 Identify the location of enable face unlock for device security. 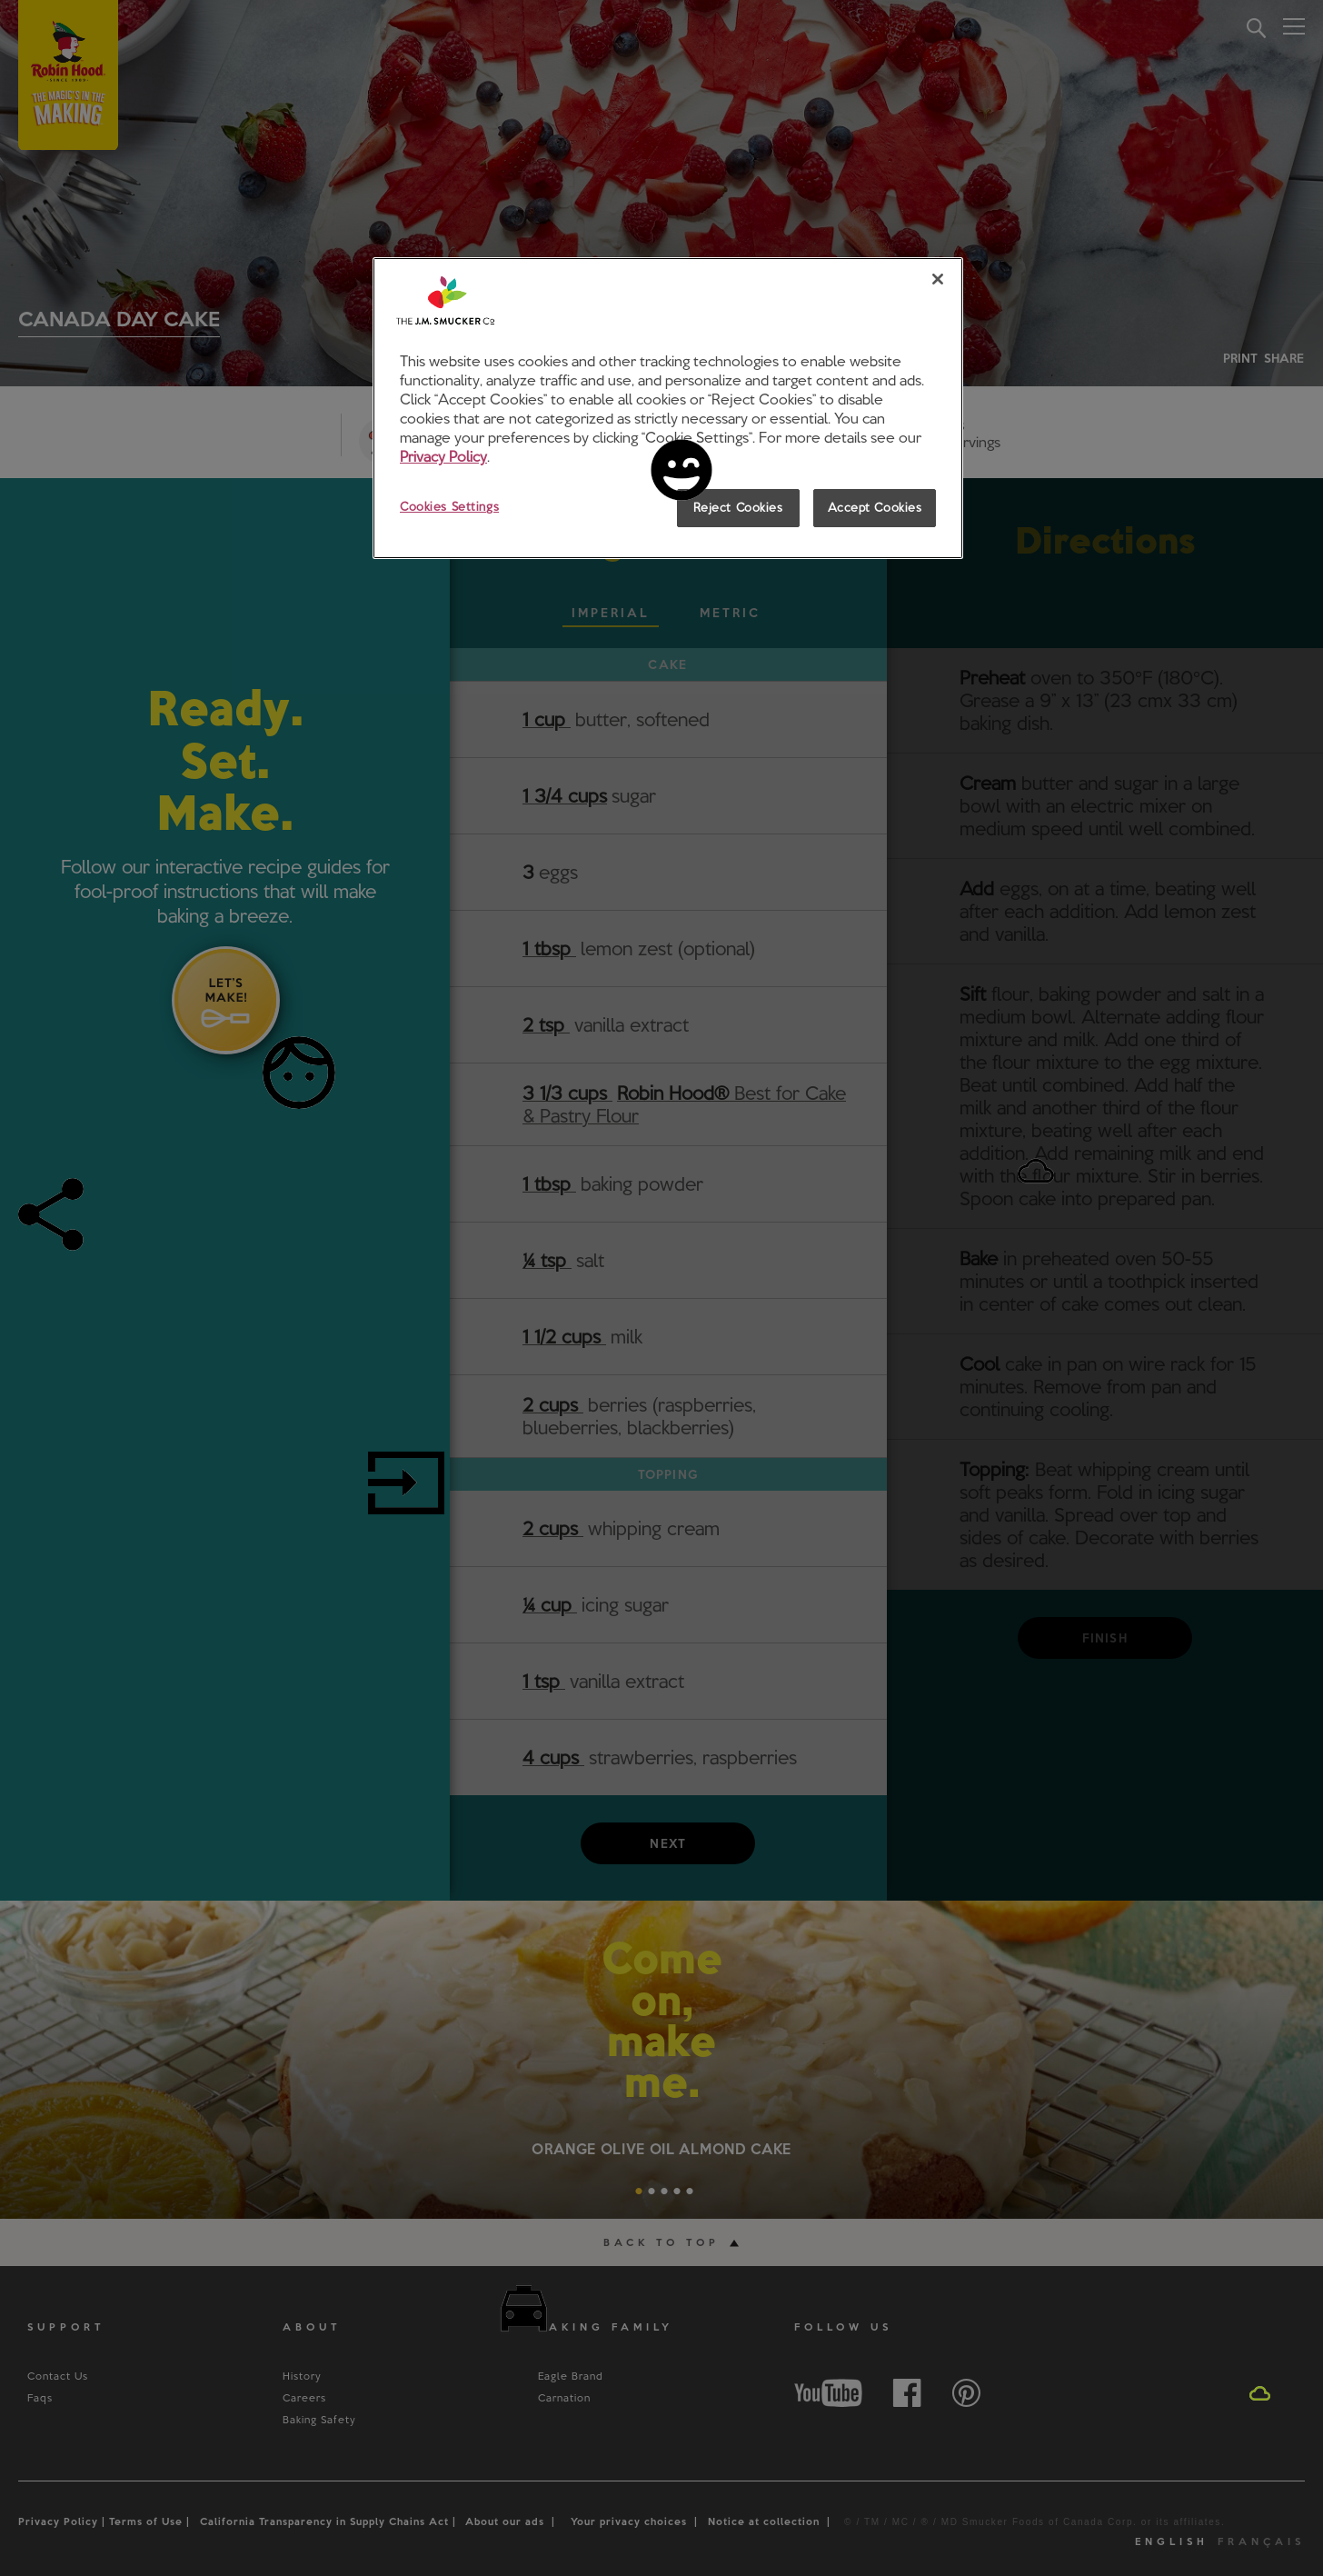
(299, 1073).